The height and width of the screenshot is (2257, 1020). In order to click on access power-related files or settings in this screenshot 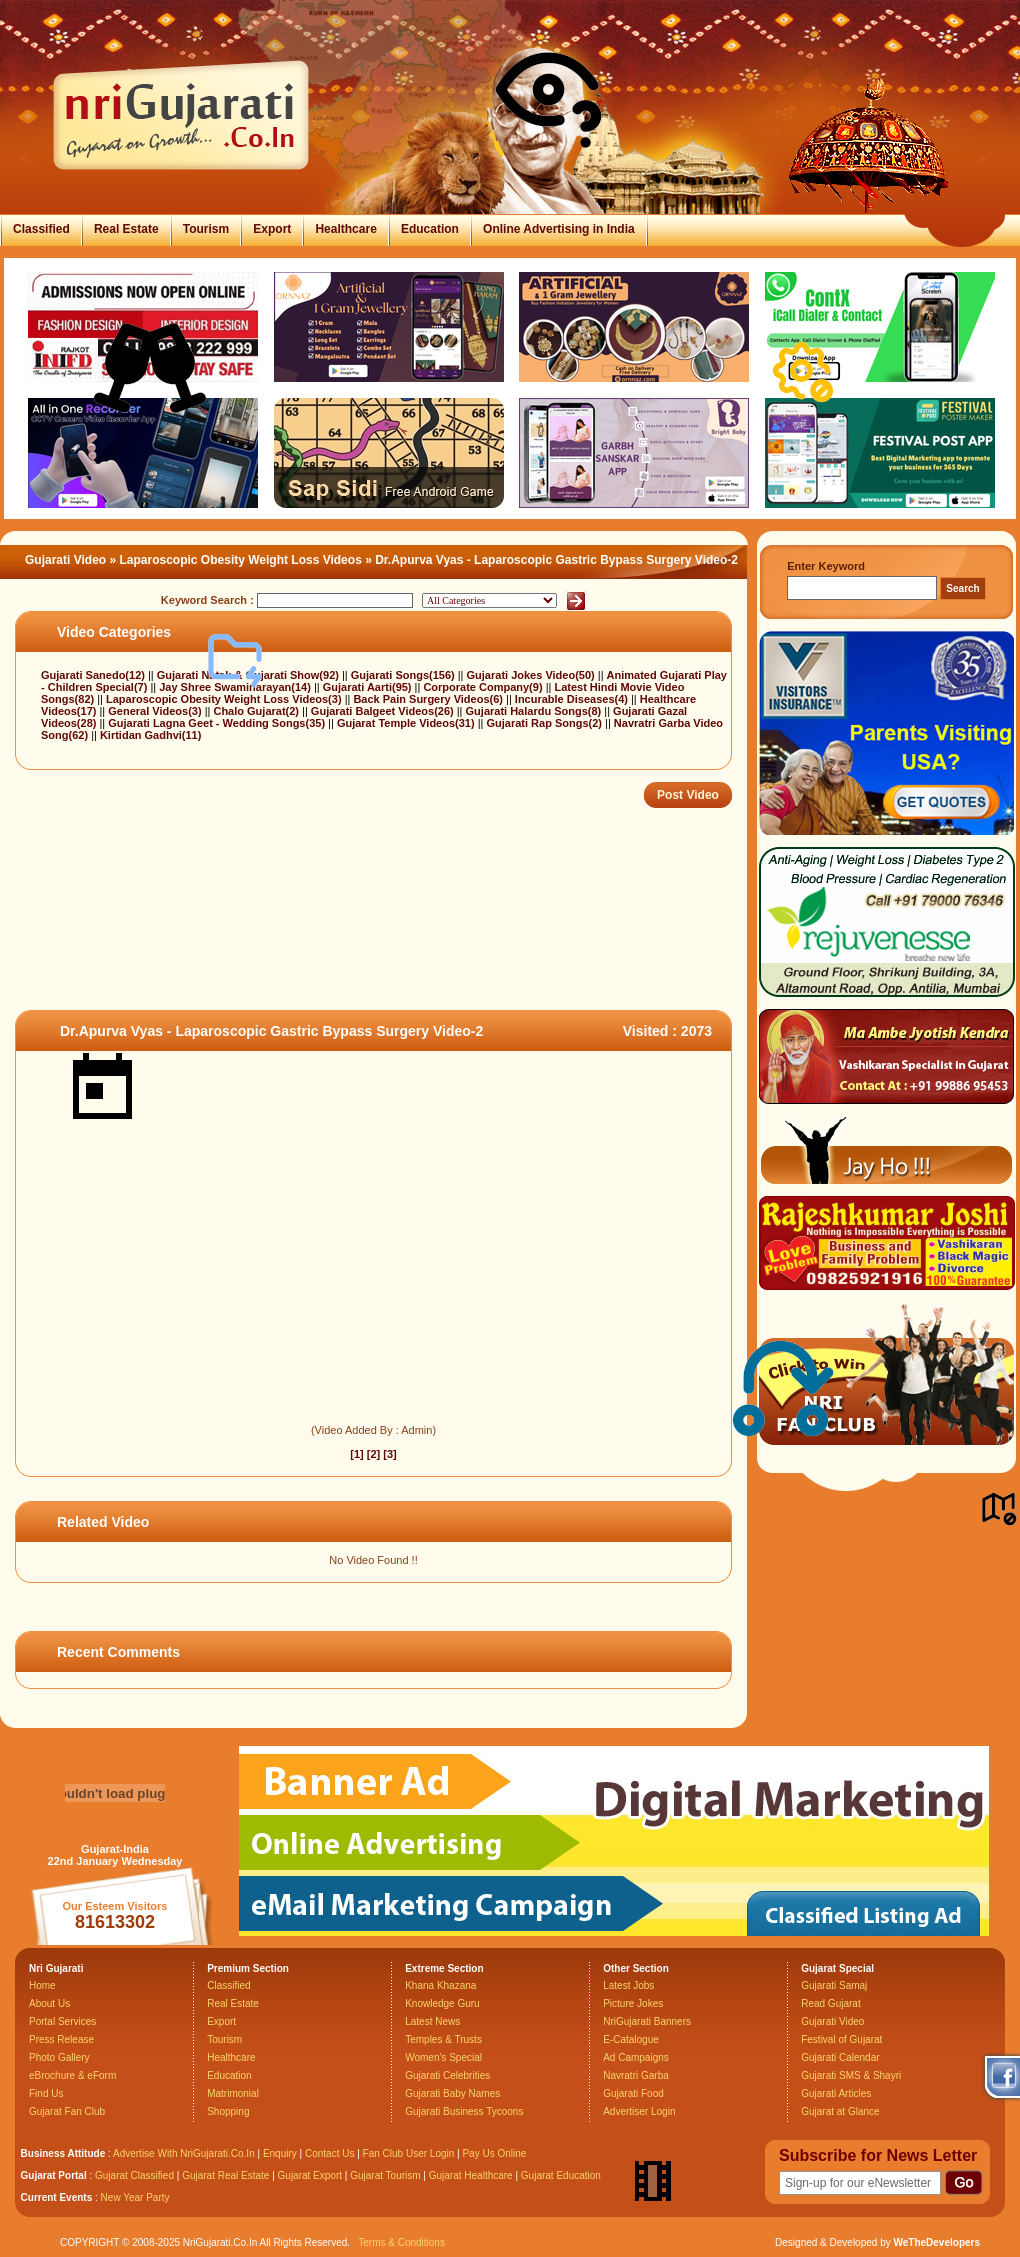, I will do `click(235, 658)`.